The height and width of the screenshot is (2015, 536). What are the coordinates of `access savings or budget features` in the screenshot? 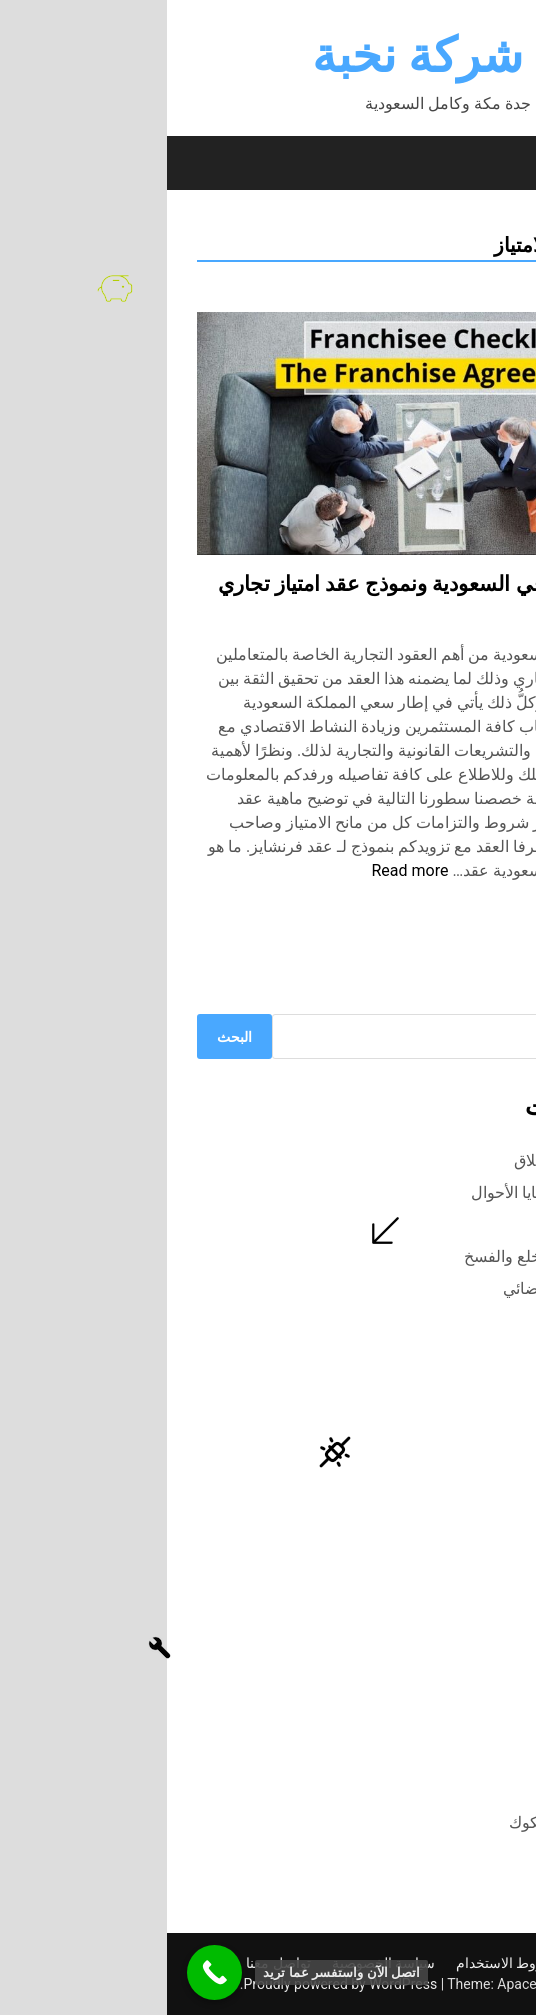 It's located at (115, 288).